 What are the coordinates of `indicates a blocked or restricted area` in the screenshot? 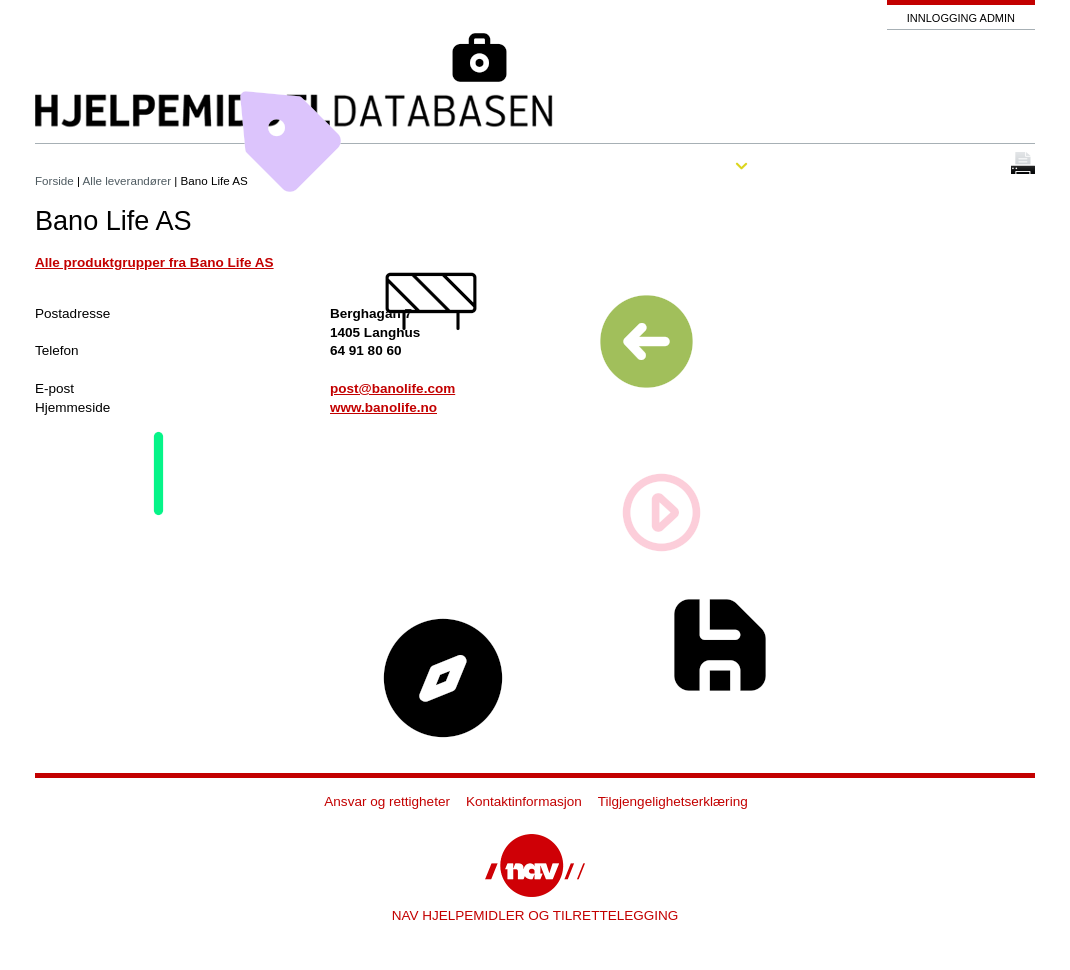 It's located at (431, 298).